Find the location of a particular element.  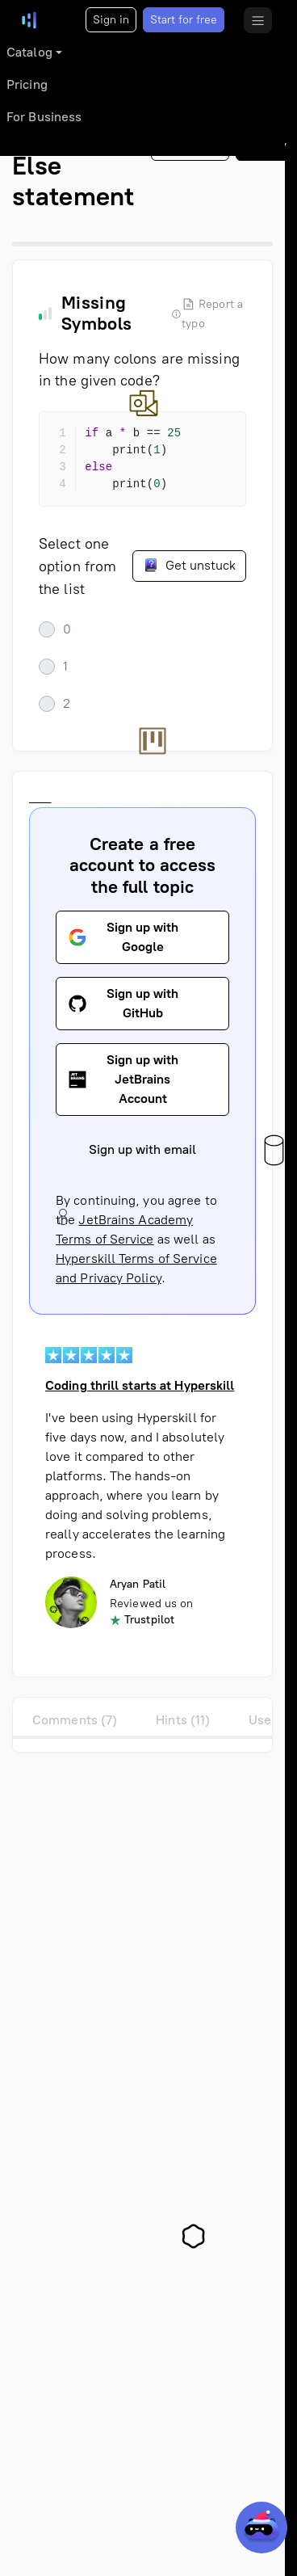

indicates the number eight in a list or ranking is located at coordinates (63, 1217).